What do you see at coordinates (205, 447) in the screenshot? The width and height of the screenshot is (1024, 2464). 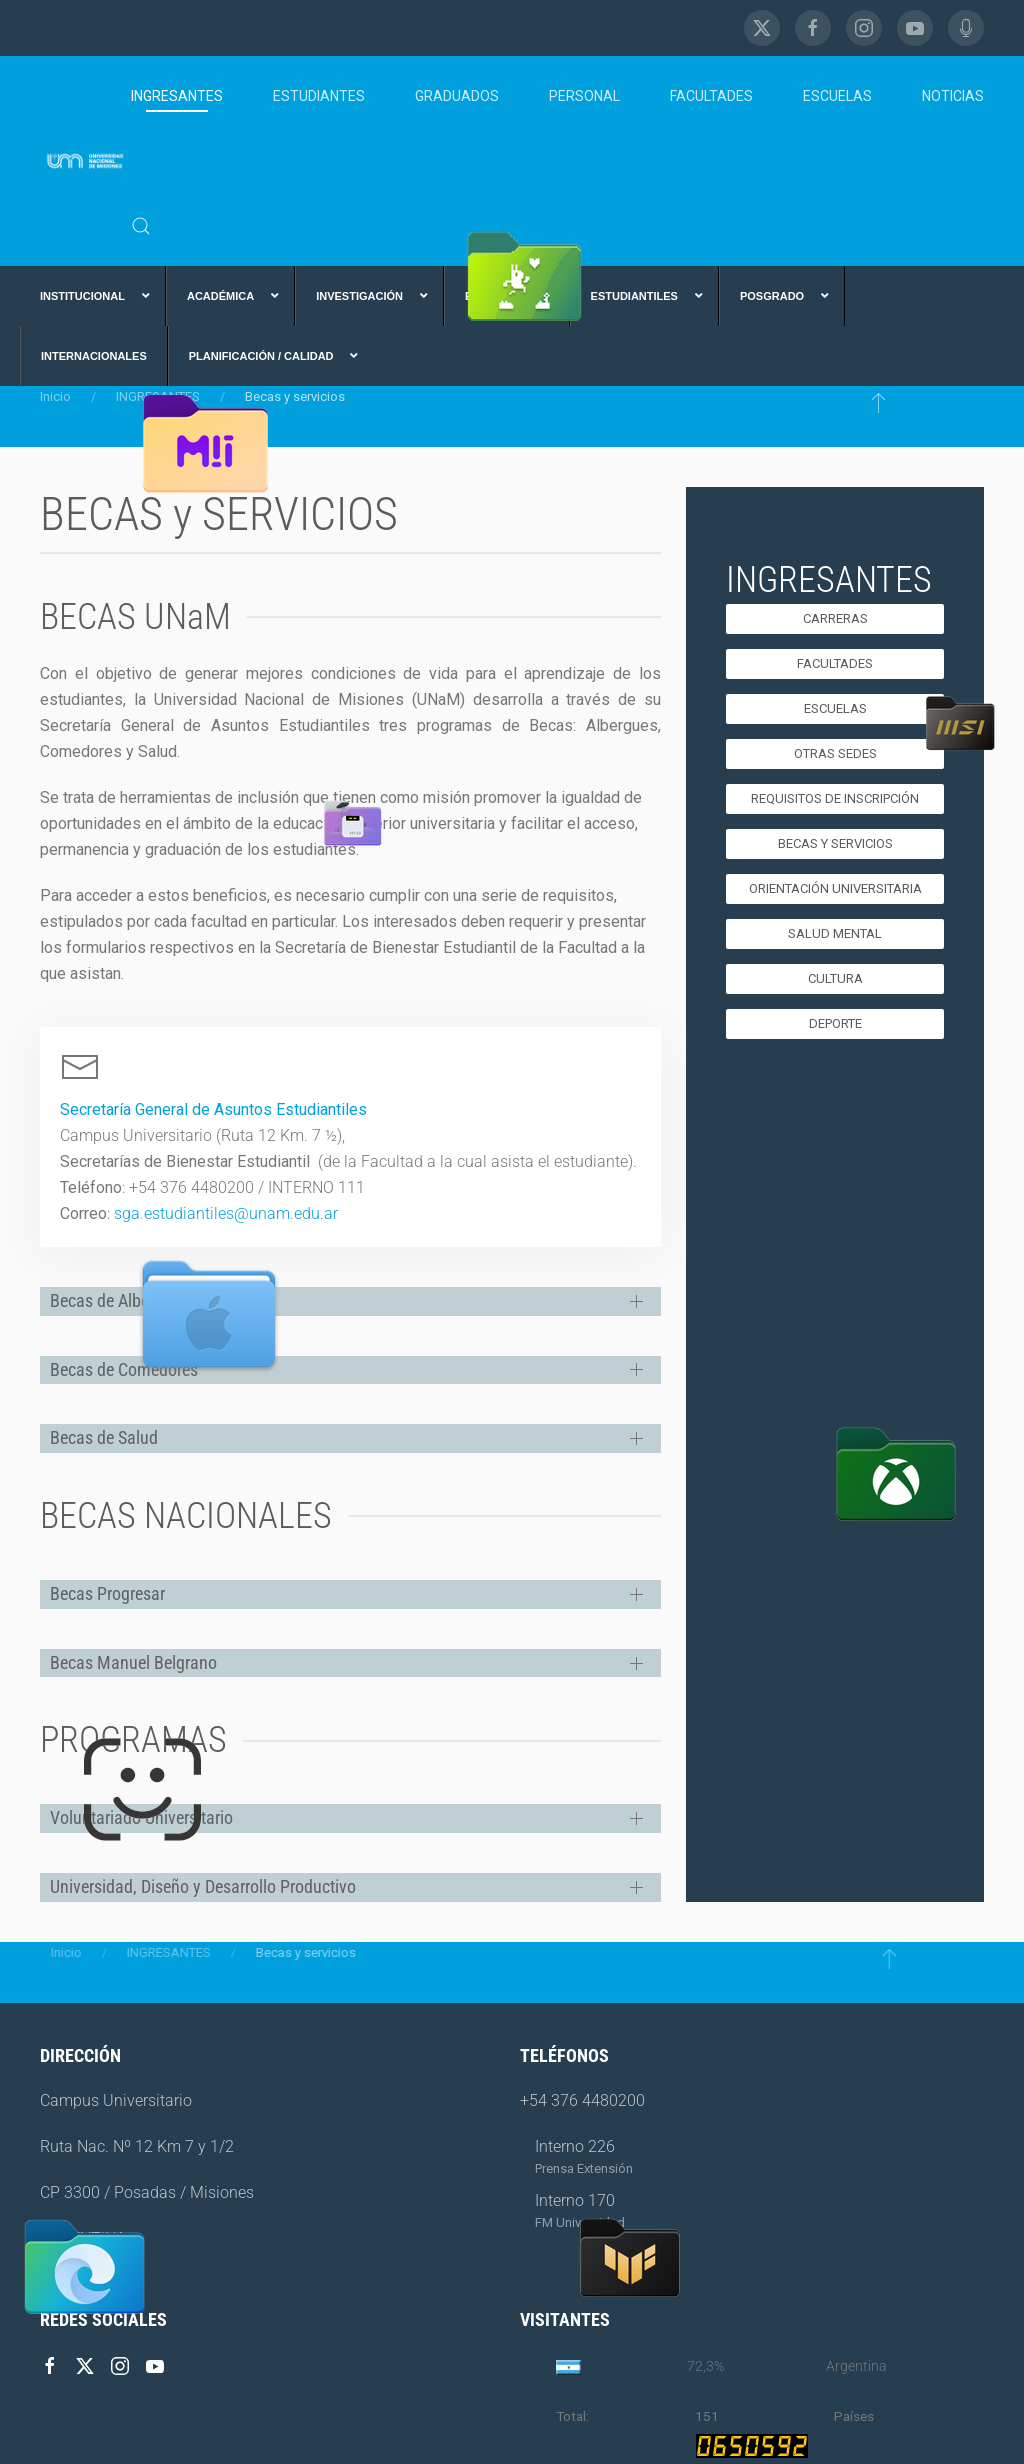 I see `open wondershare filmii video projects folder` at bounding box center [205, 447].